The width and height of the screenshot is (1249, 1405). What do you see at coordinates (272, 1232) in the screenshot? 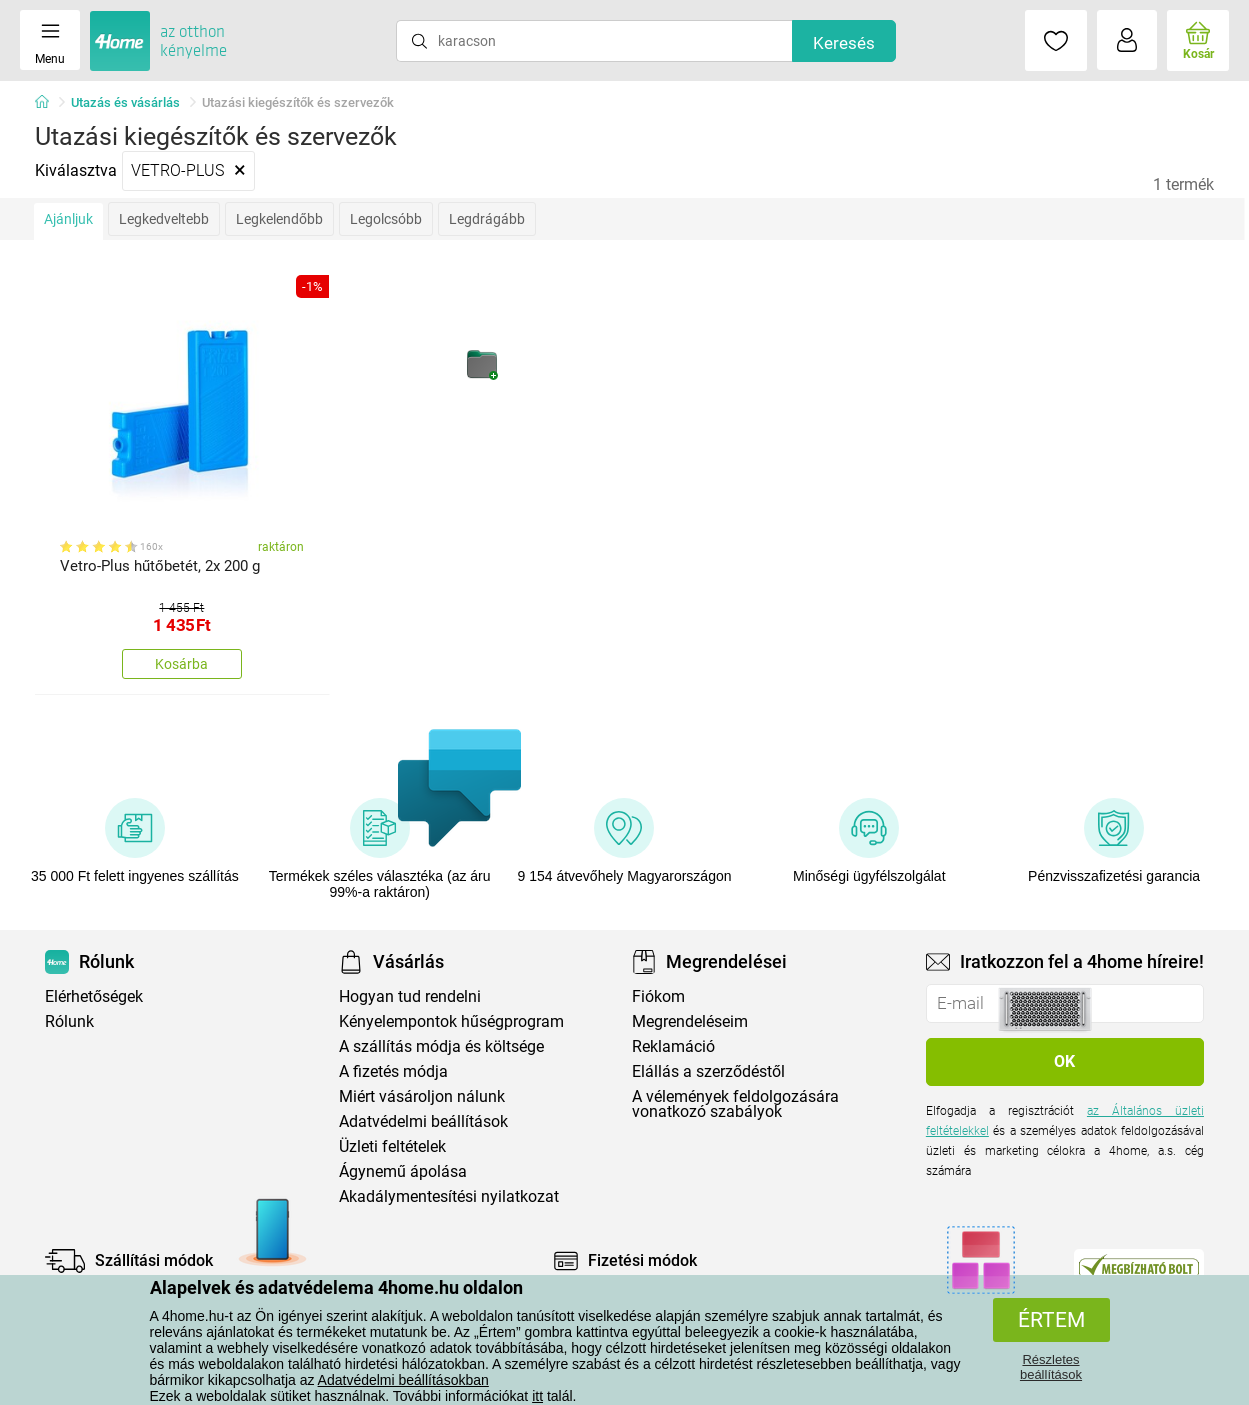
I see `enable mobile hotspot sharing` at bounding box center [272, 1232].